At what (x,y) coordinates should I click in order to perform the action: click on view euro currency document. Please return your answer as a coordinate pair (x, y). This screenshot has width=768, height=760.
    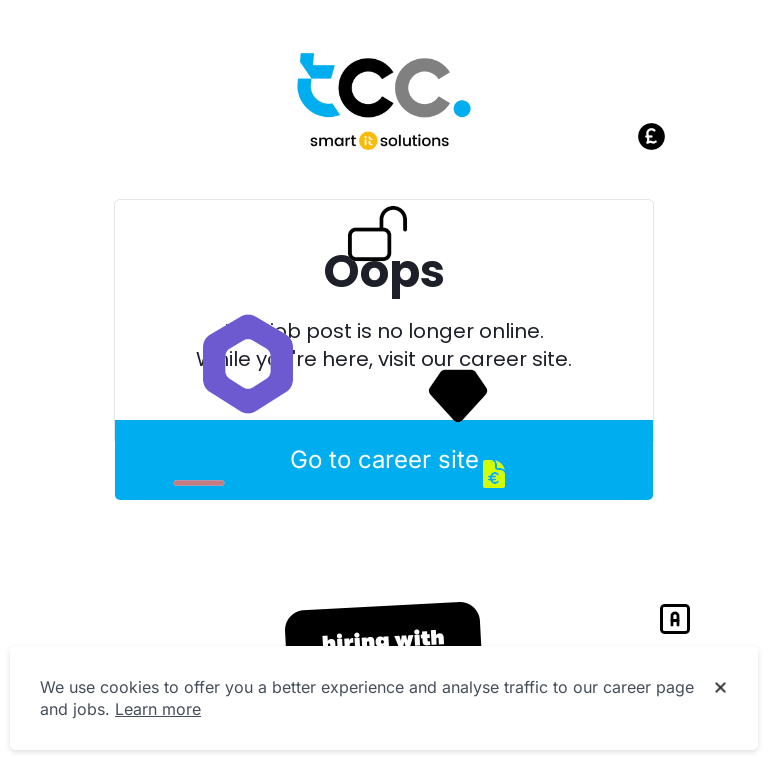
    Looking at the image, I should click on (494, 474).